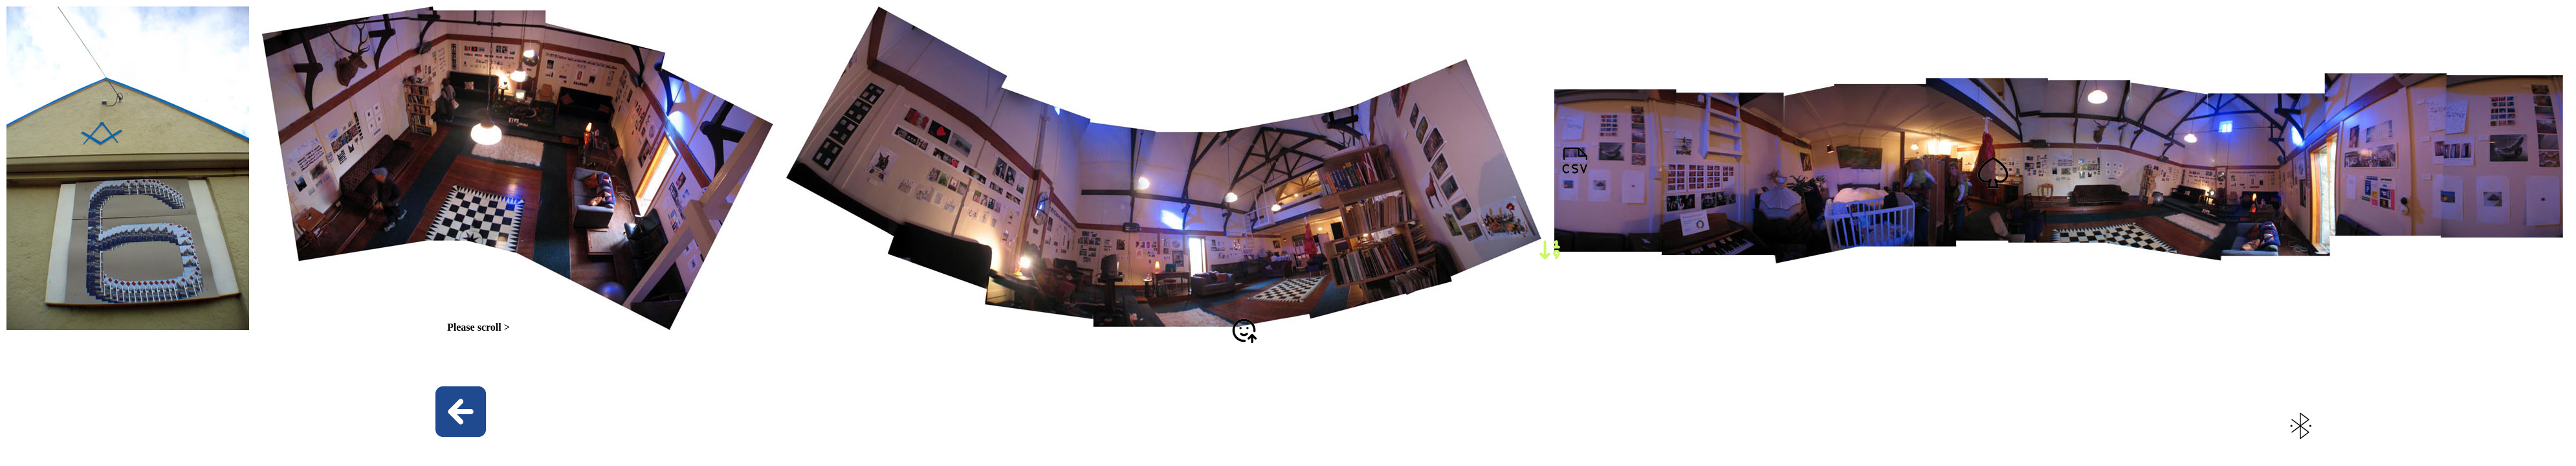 Image resolution: width=2576 pixels, height=466 pixels. I want to click on sort numbers in descending order, so click(1550, 250).